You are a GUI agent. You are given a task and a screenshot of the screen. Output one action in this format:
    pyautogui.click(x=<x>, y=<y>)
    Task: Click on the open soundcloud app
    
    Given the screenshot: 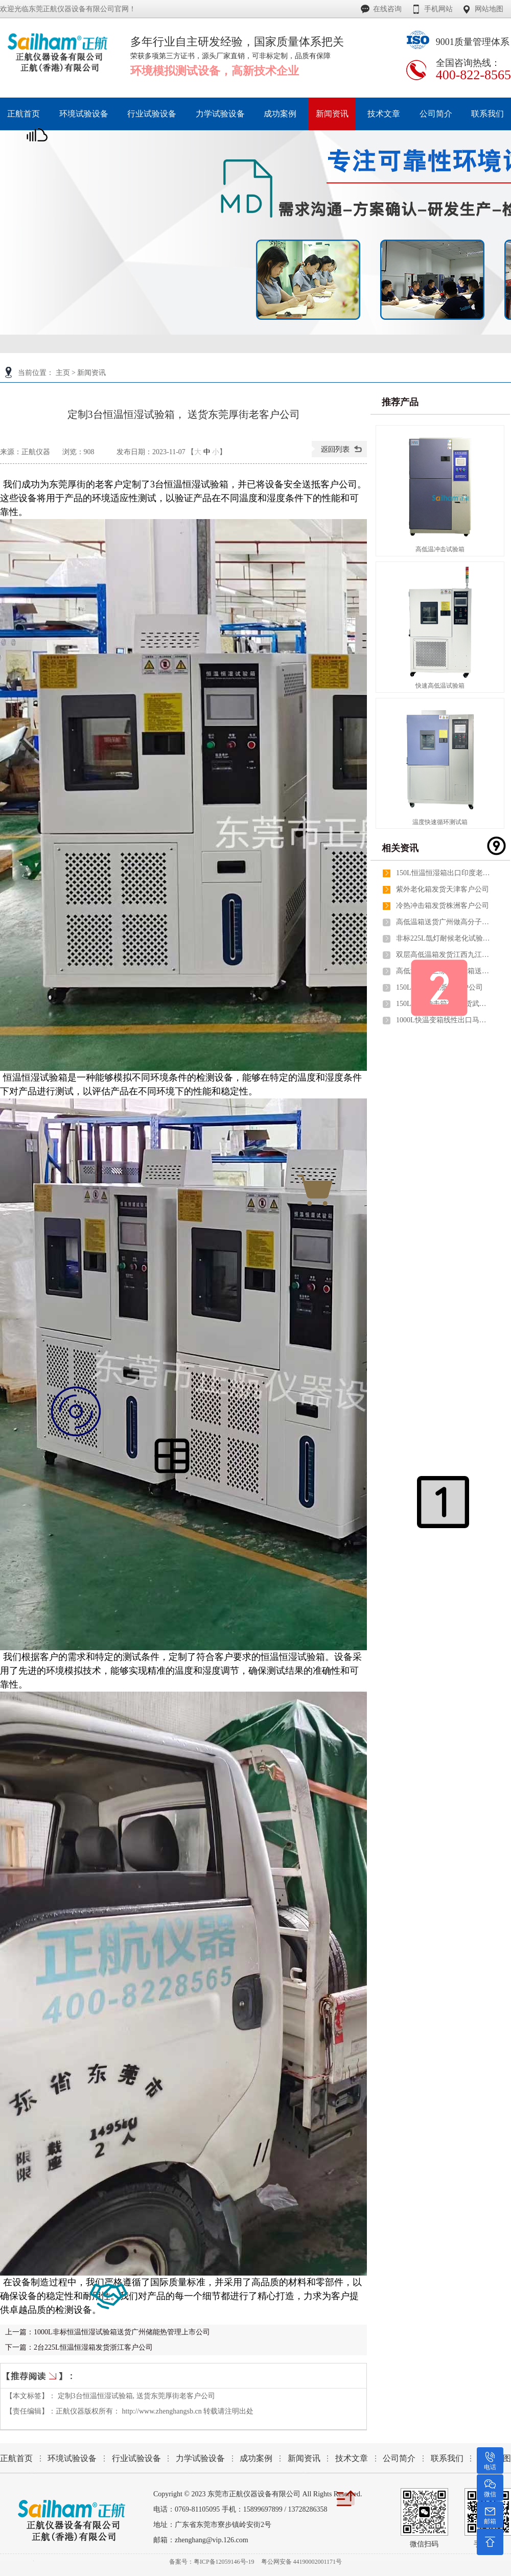 What is the action you would take?
    pyautogui.click(x=37, y=135)
    